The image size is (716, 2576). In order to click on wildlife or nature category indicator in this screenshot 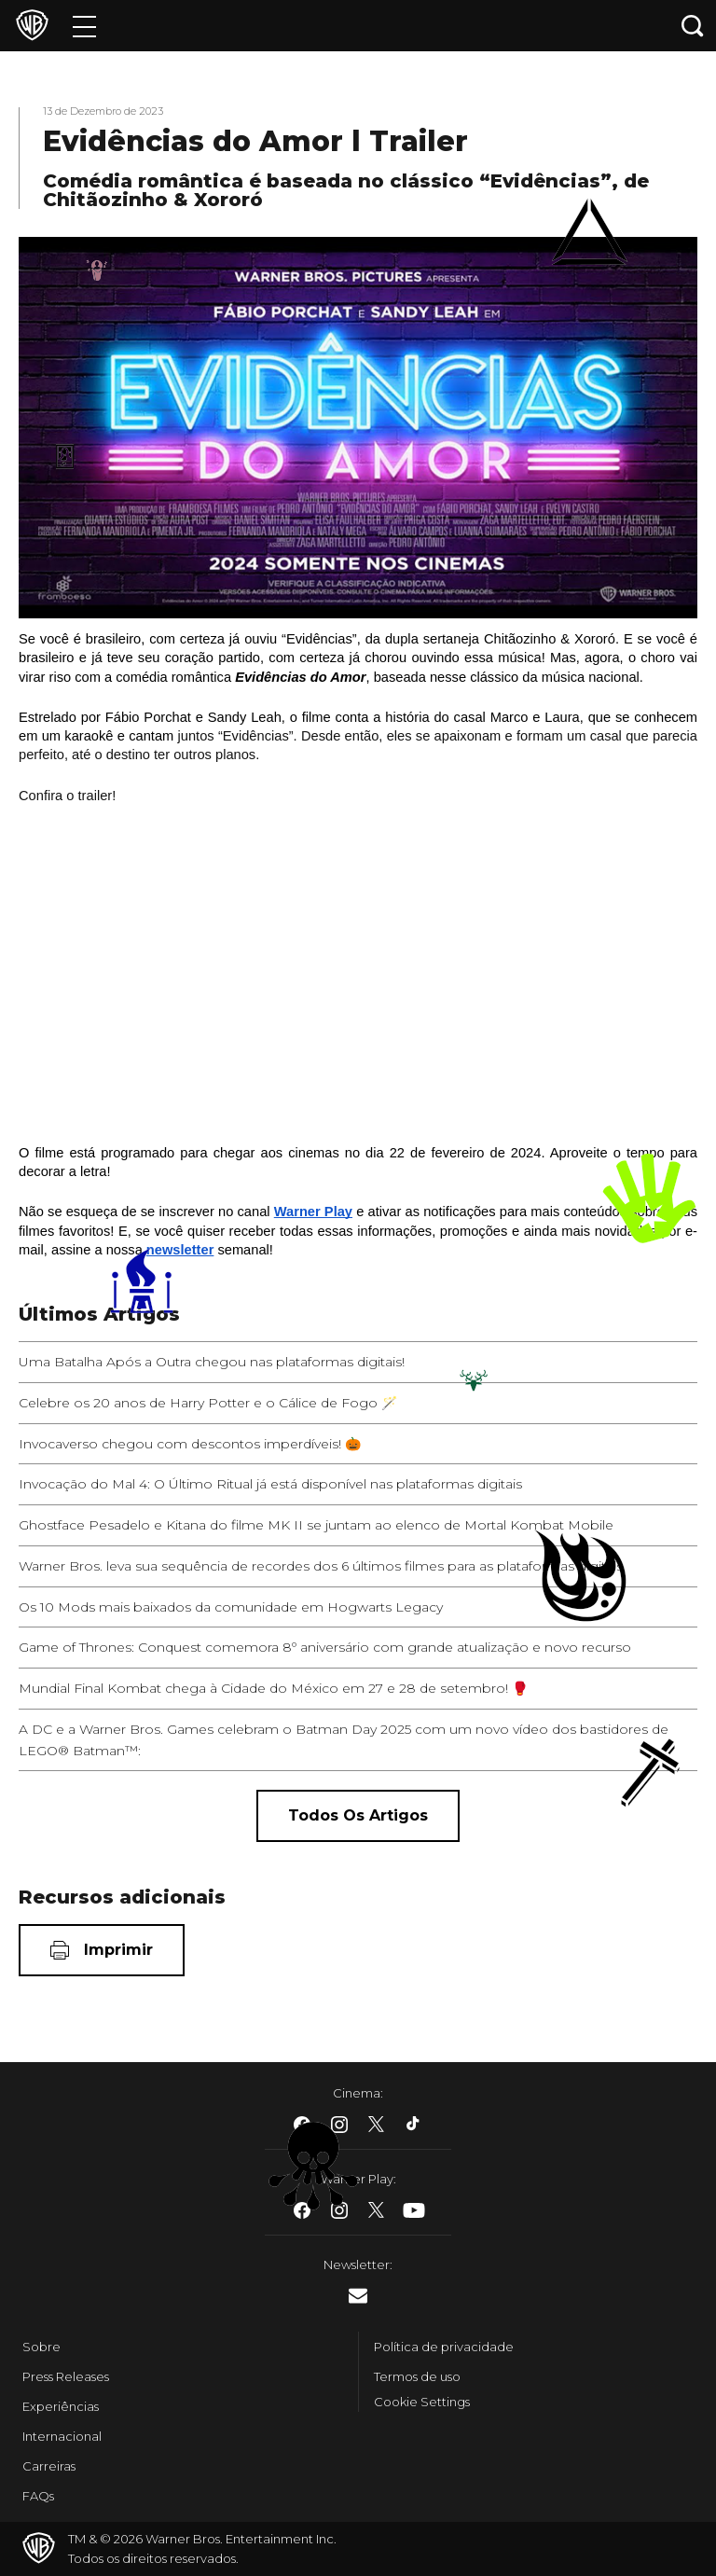, I will do `click(474, 1380)`.